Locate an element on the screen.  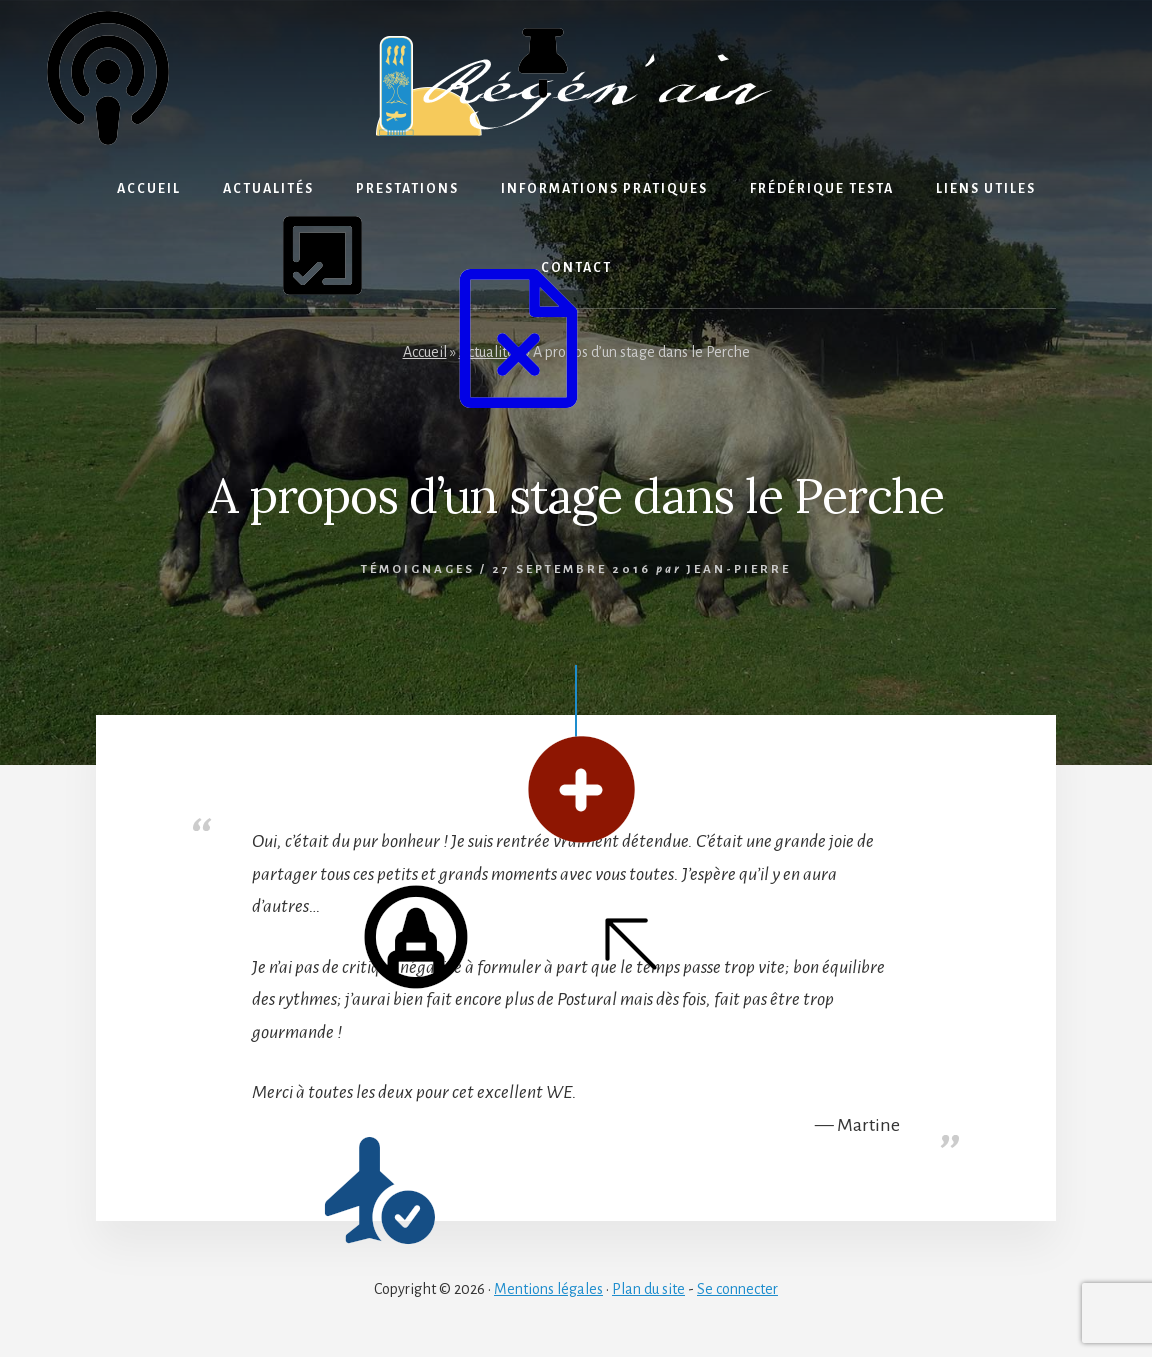
mark task as complete is located at coordinates (322, 255).